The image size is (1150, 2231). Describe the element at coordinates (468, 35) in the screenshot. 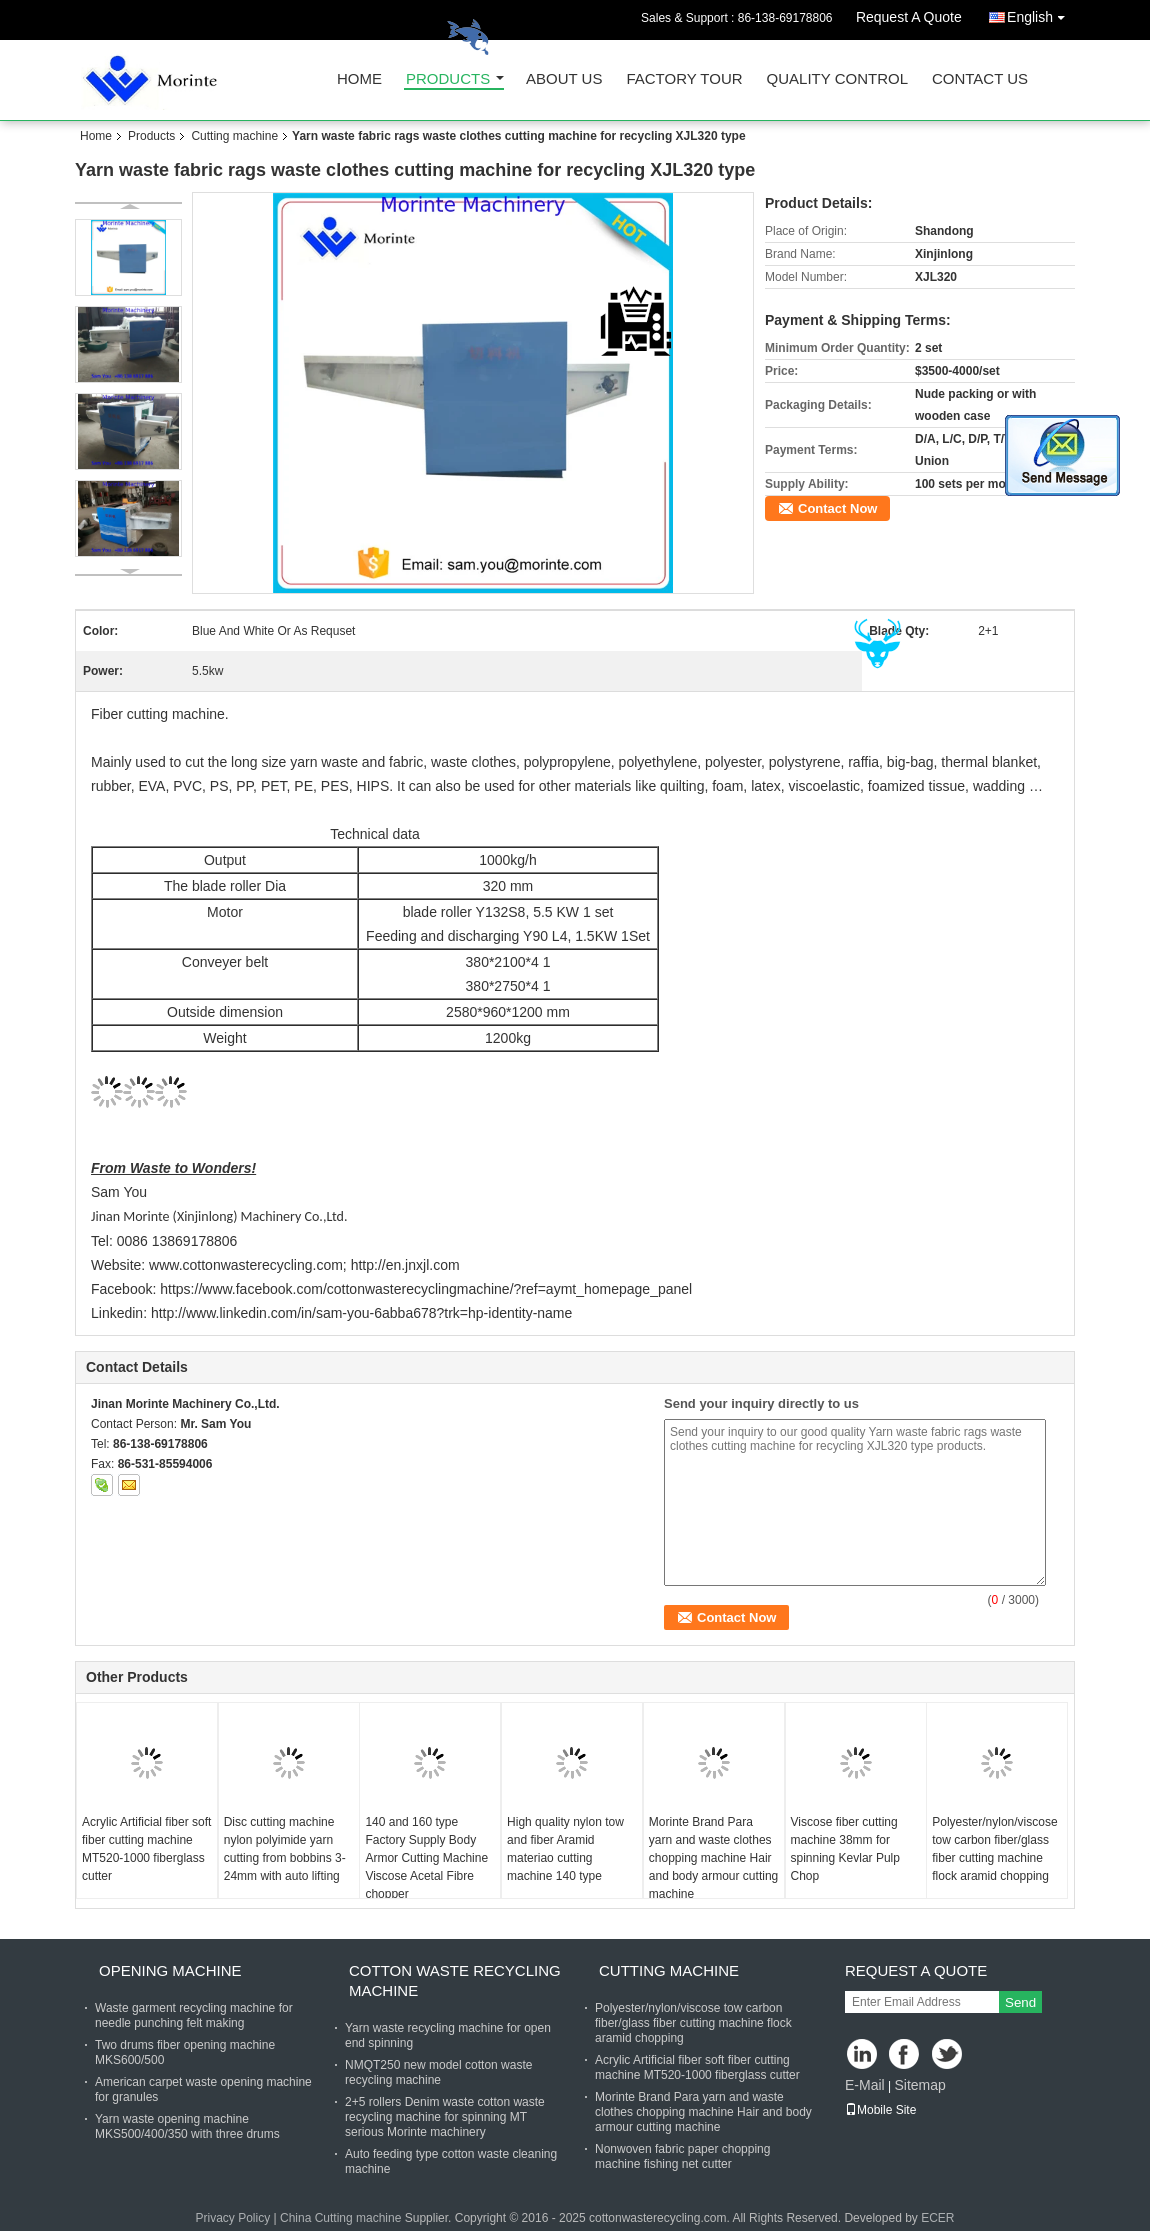

I see `indicates predator-prey relationship in a game` at that location.